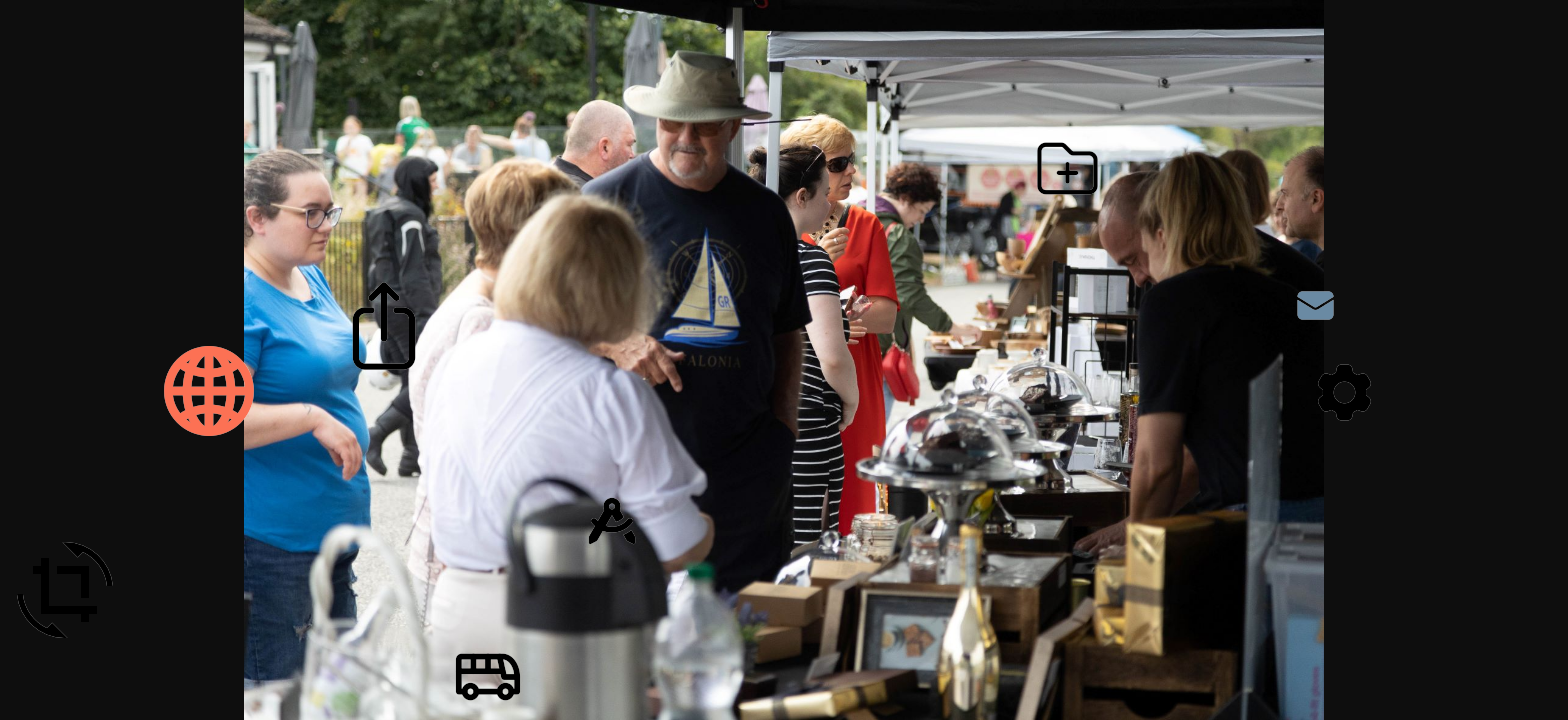 This screenshot has width=1568, height=720. Describe the element at coordinates (65, 590) in the screenshot. I see `rotate and crop an image` at that location.